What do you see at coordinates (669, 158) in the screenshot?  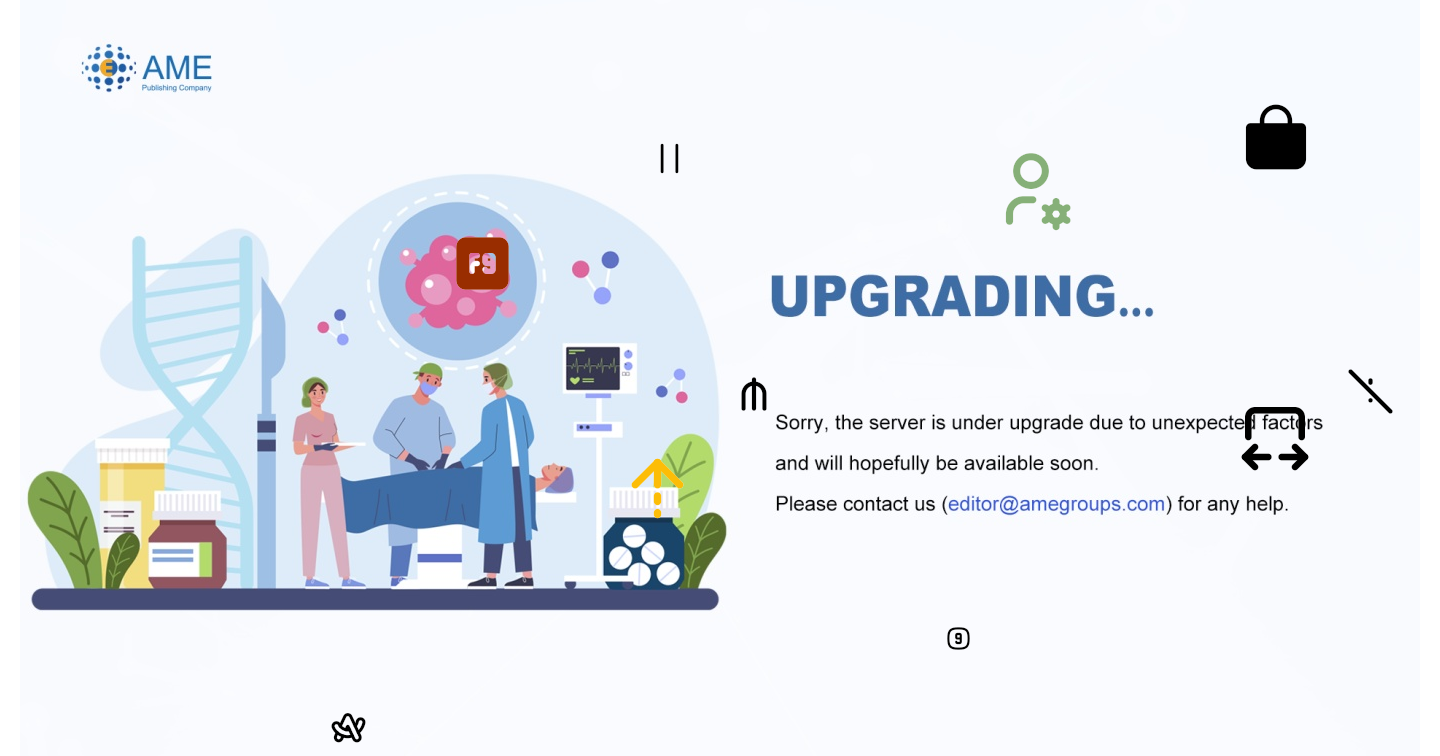 I see `pause media playback` at bounding box center [669, 158].